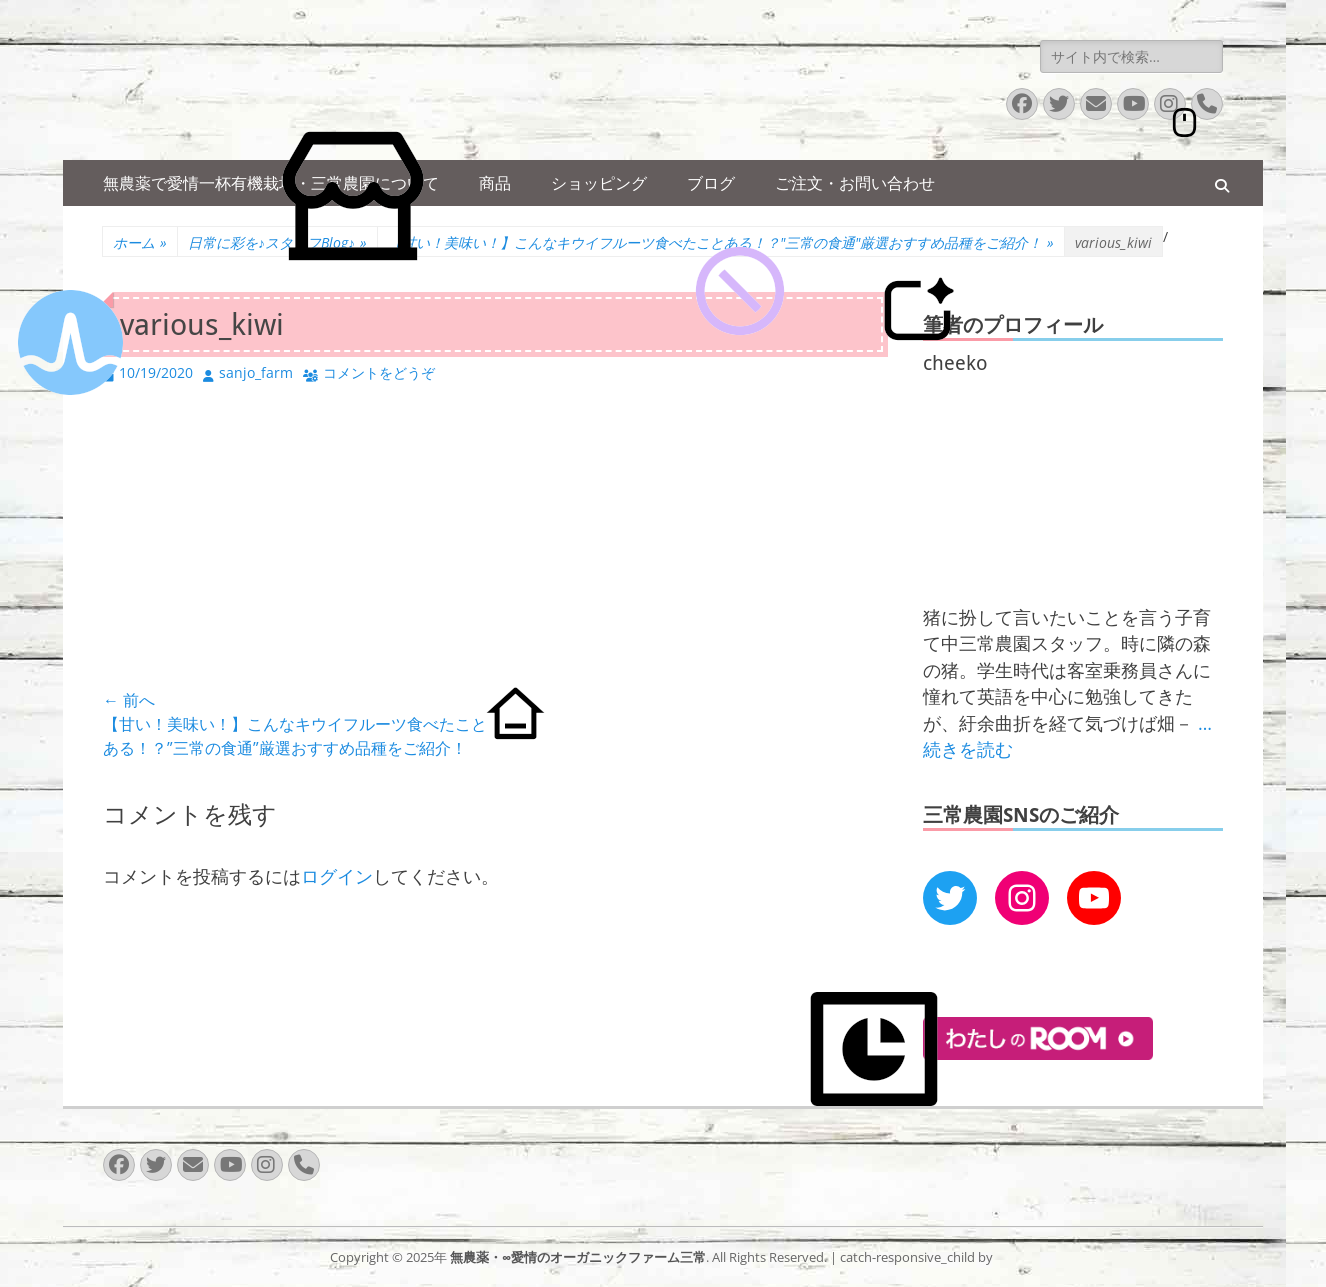 This screenshot has width=1326, height=1287. What do you see at coordinates (1184, 122) in the screenshot?
I see `indicates mouse input device connected` at bounding box center [1184, 122].